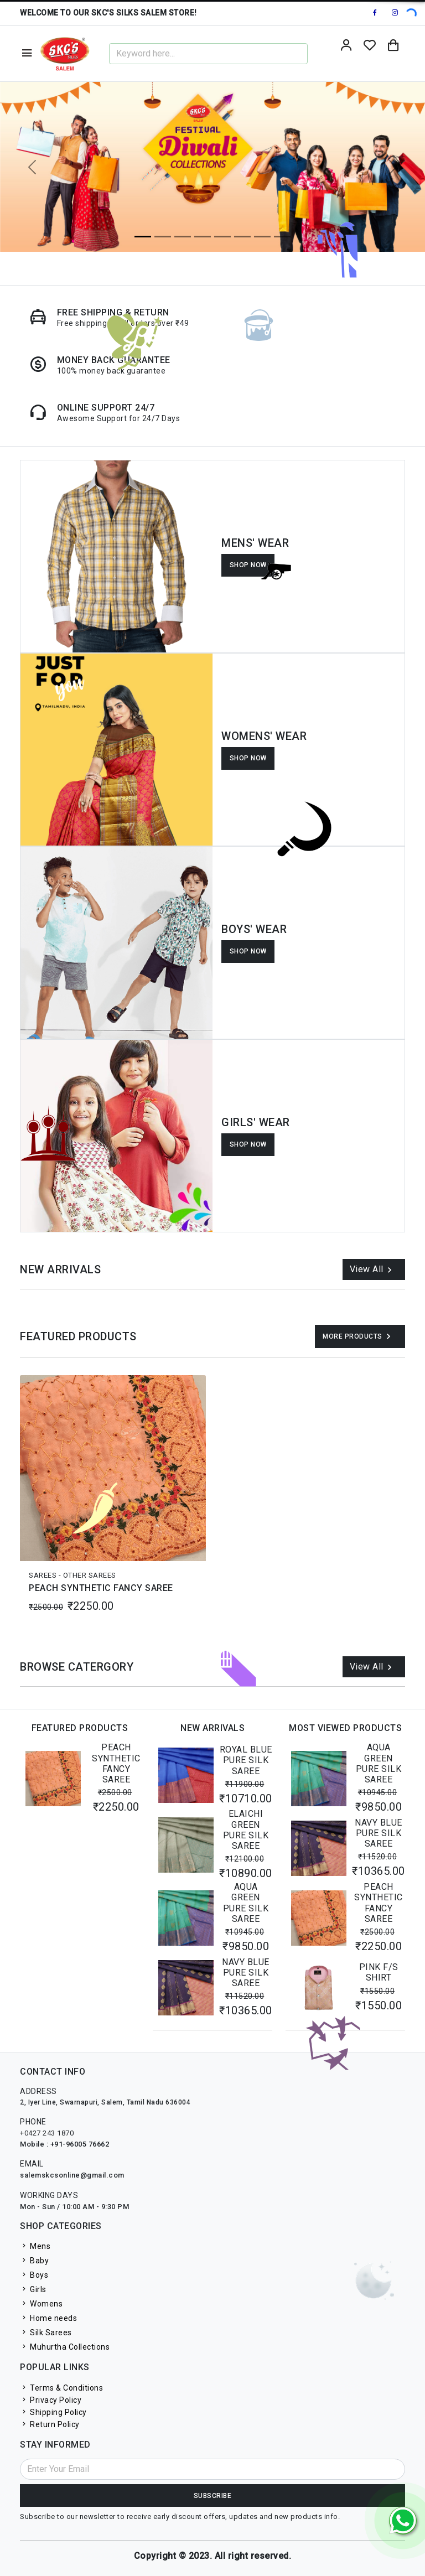  I want to click on indicates a broadcast or transmission tower structure, so click(48, 1133).